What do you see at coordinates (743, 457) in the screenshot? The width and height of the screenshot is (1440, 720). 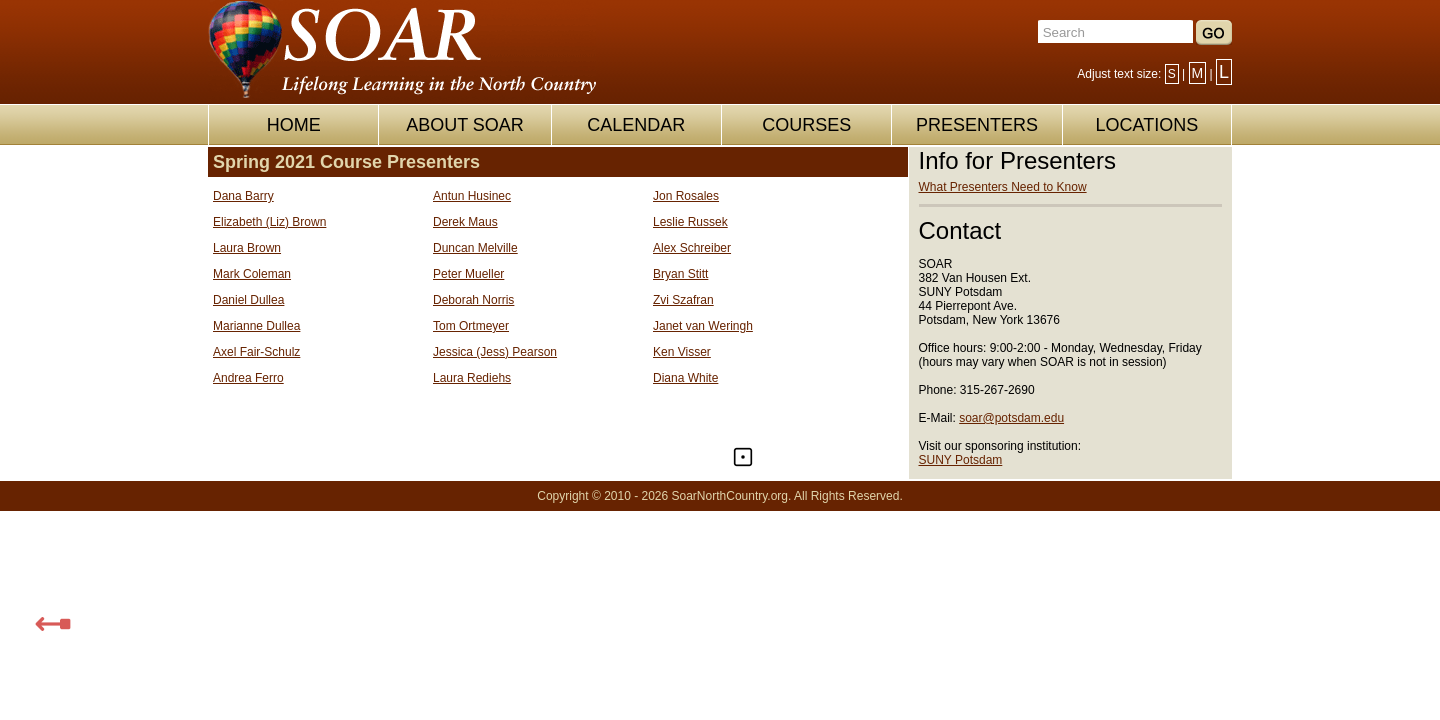 I see `indicates a selected or active item` at bounding box center [743, 457].